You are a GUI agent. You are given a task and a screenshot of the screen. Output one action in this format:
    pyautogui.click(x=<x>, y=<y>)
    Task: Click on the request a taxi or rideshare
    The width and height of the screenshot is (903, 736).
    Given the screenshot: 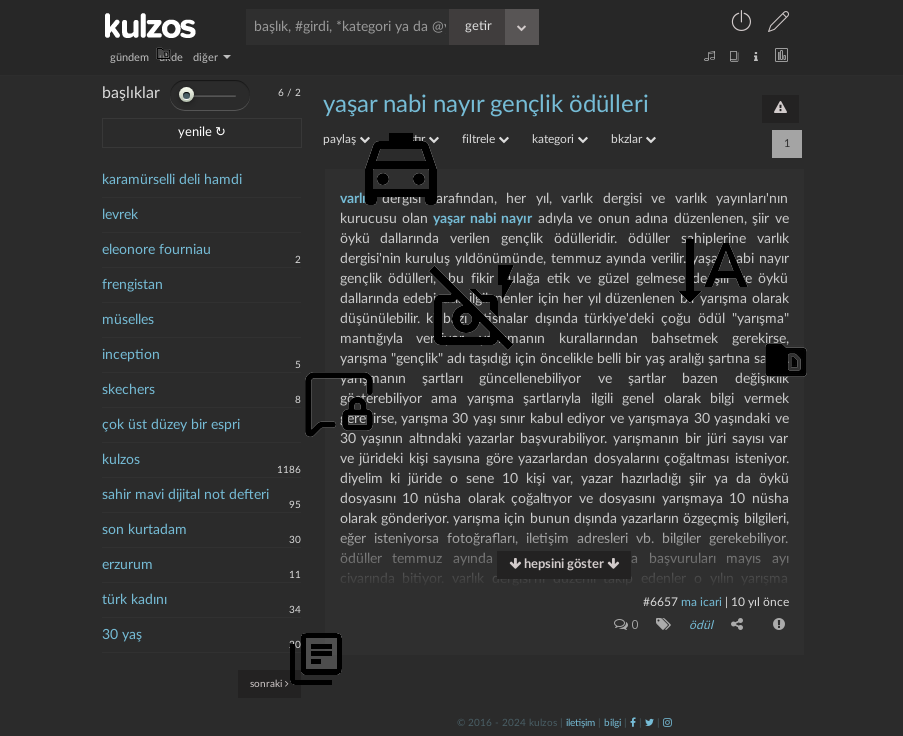 What is the action you would take?
    pyautogui.click(x=401, y=169)
    